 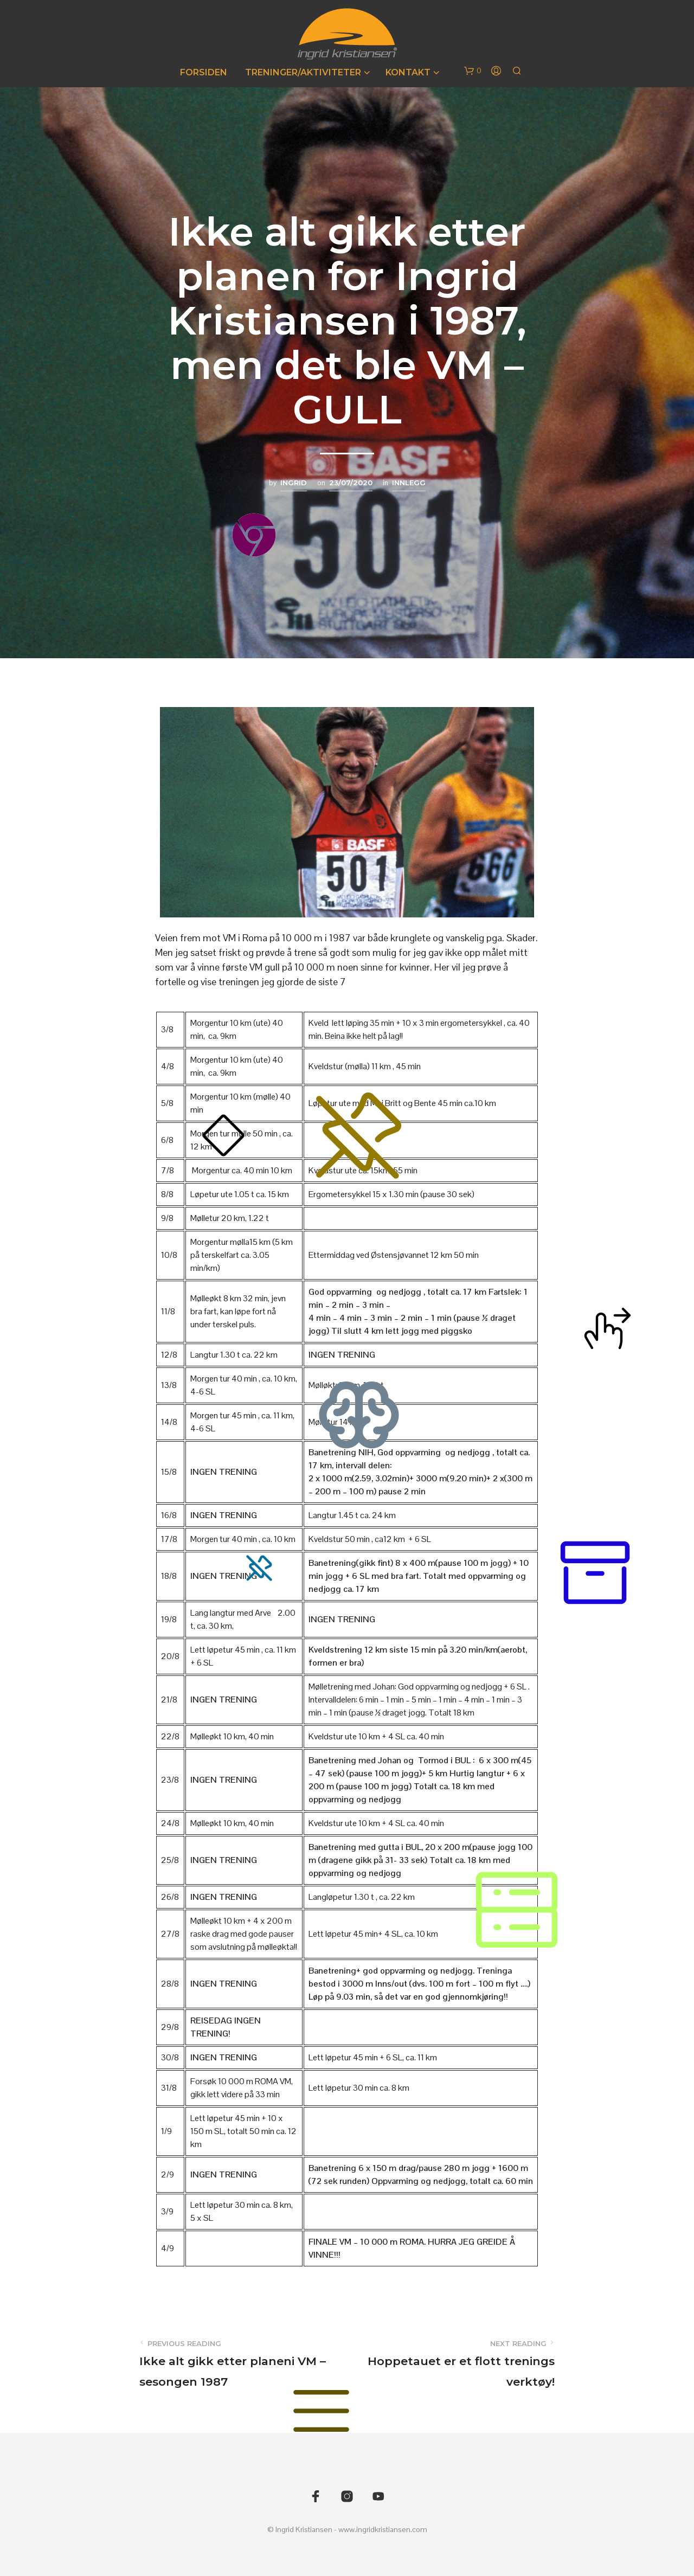 I want to click on open navigation menu, so click(x=321, y=2411).